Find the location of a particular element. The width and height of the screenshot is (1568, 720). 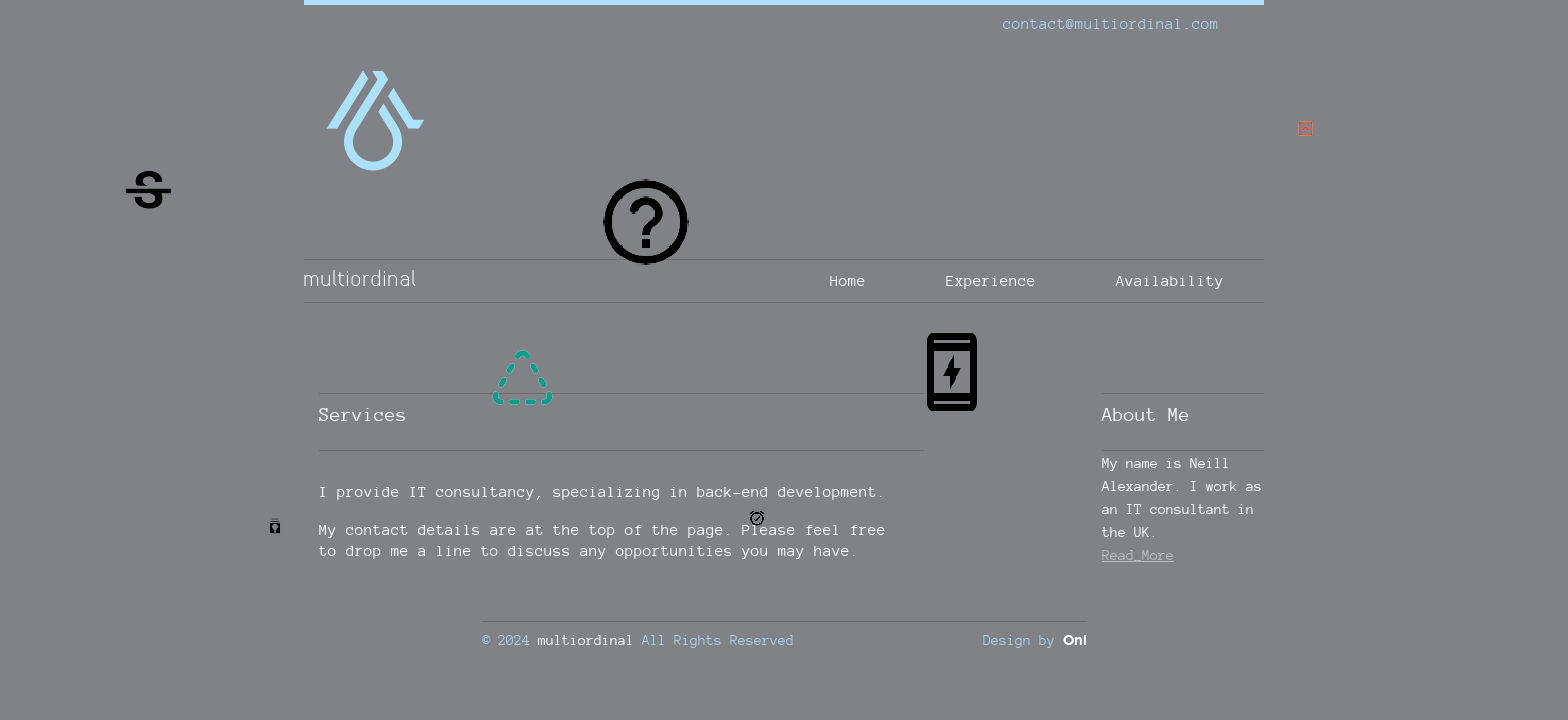

collapse or minimize a section is located at coordinates (1305, 128).